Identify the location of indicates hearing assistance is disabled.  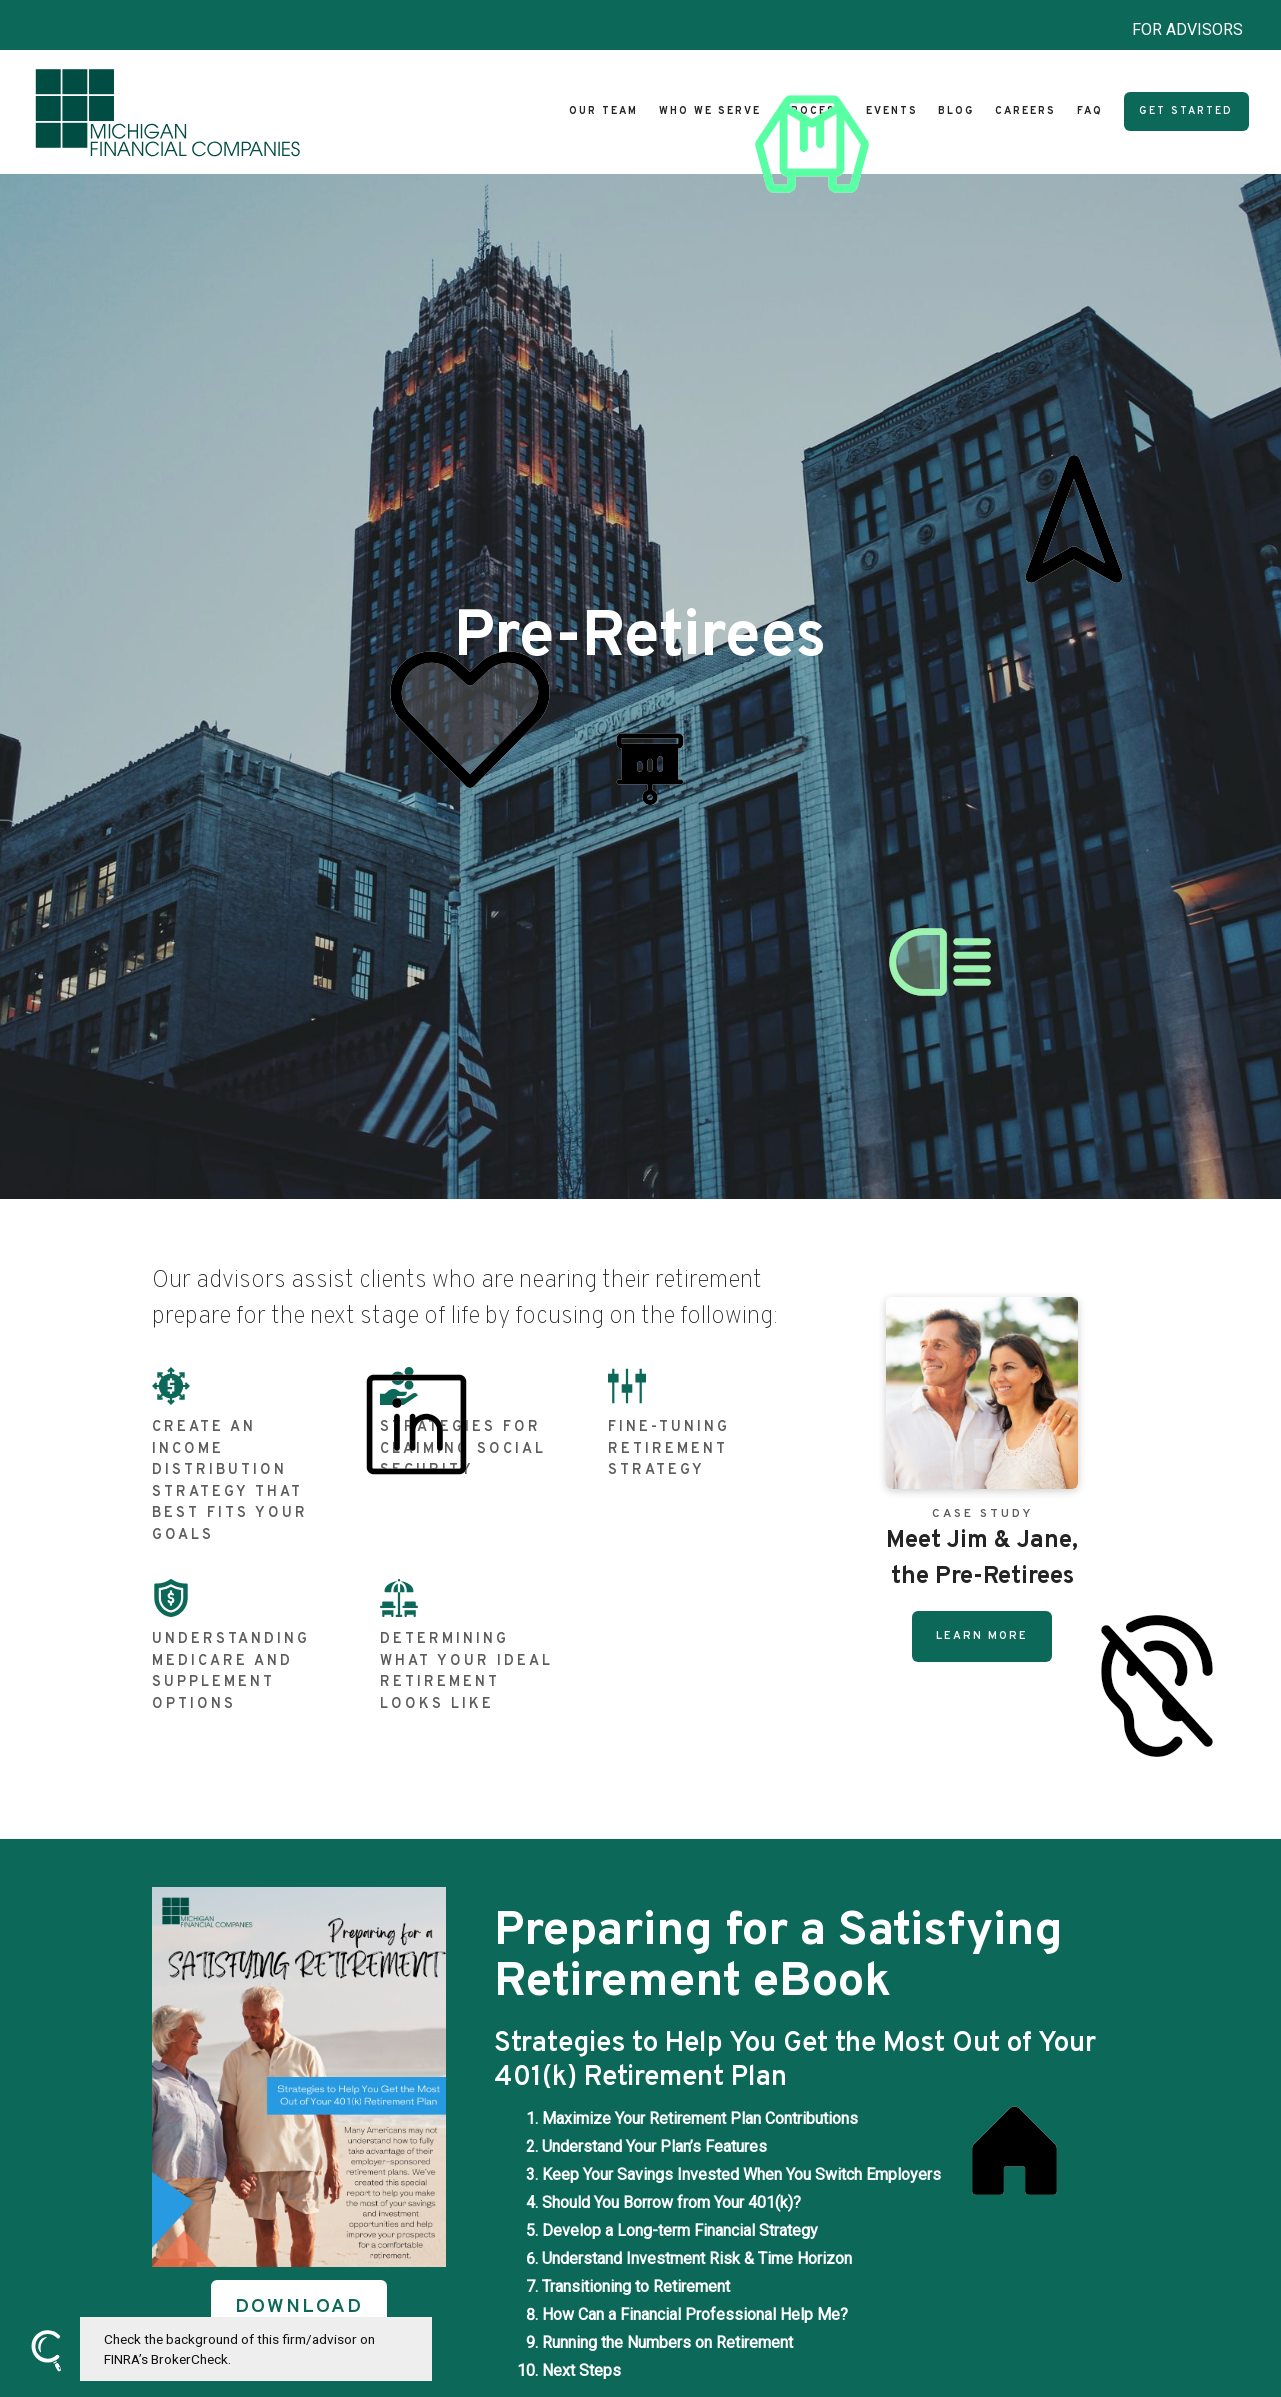
(1157, 1686).